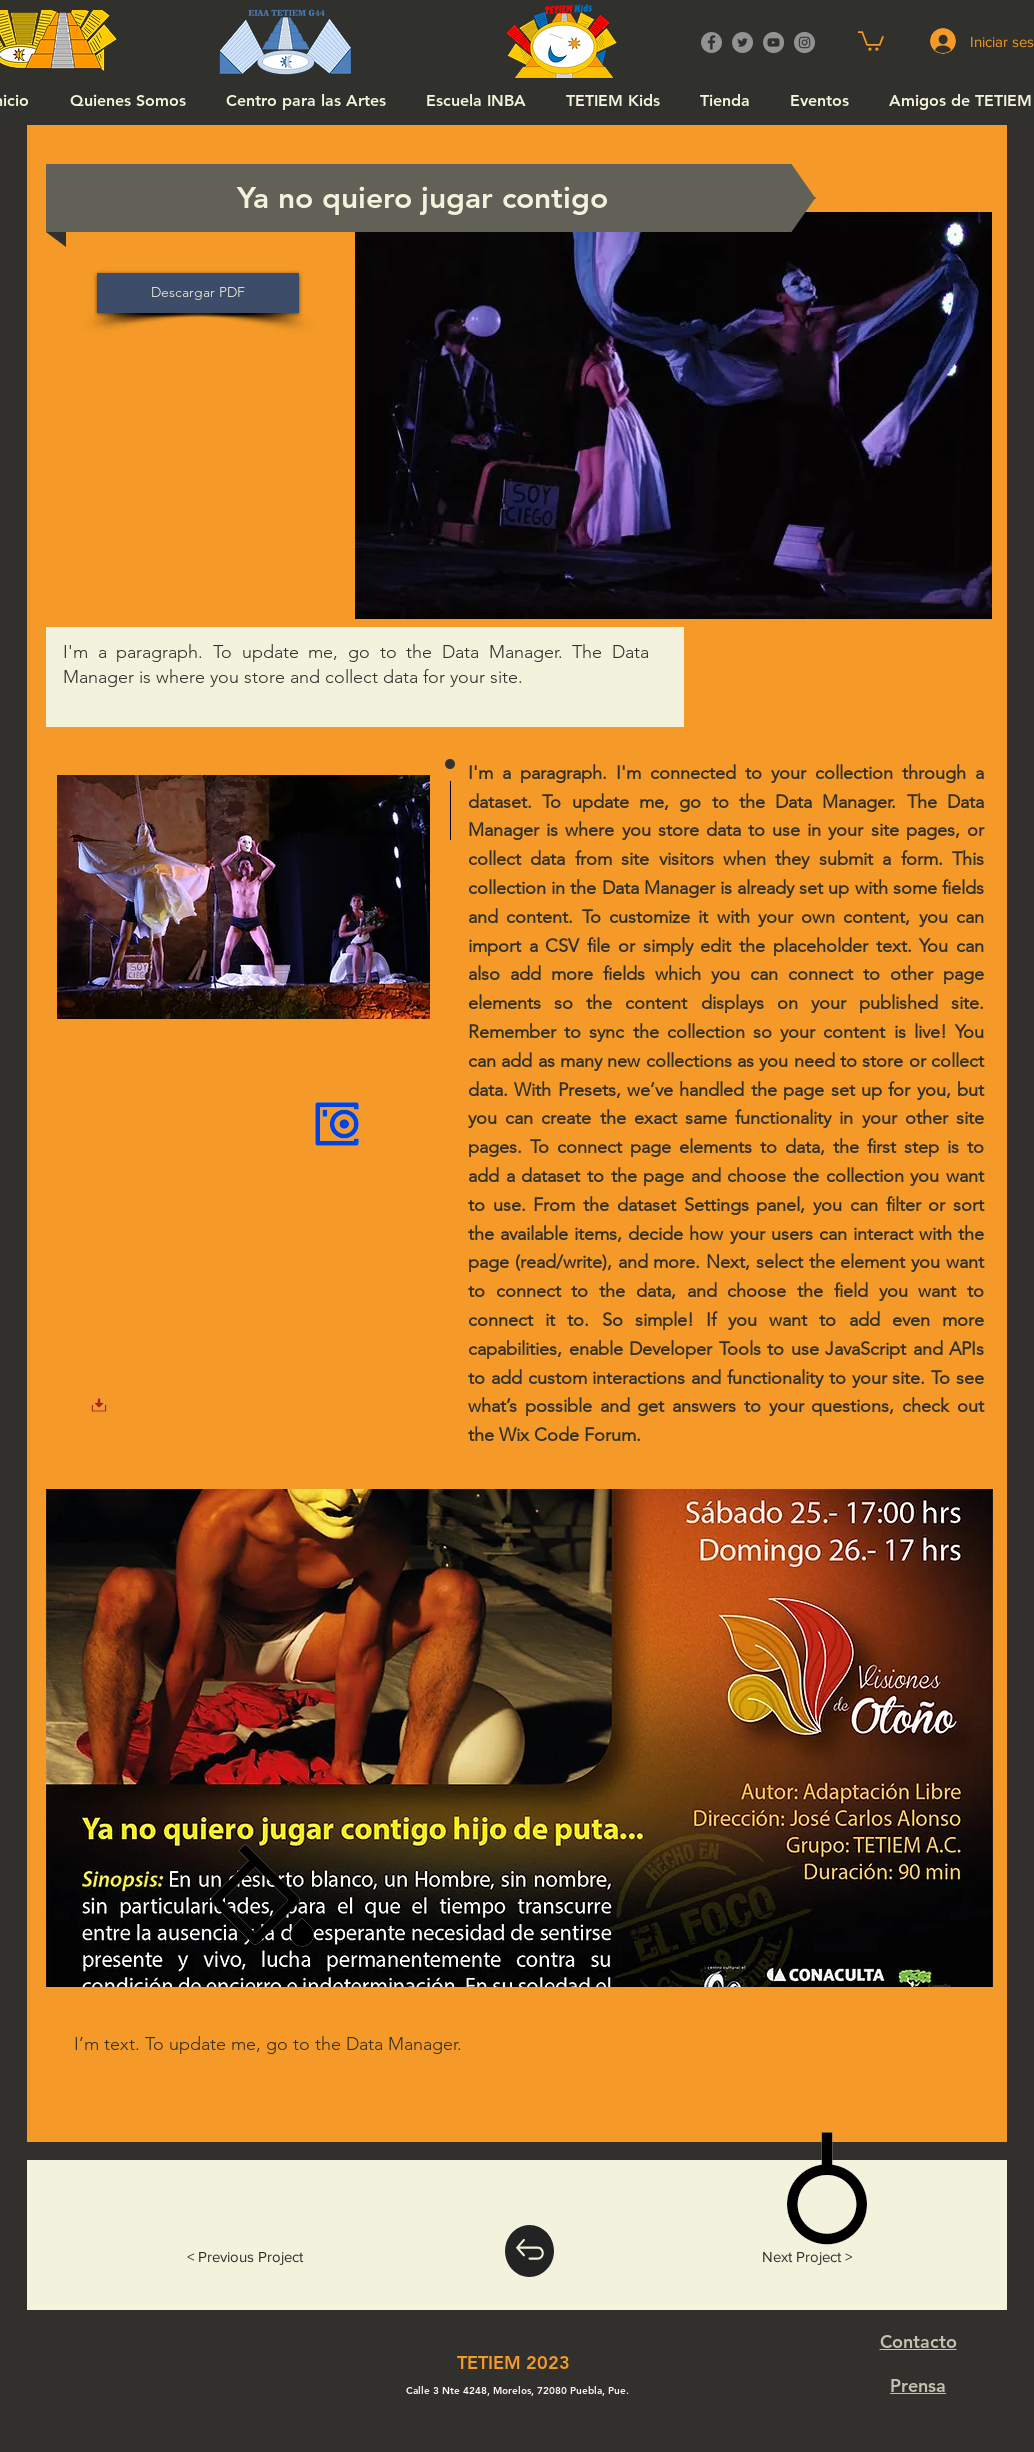 This screenshot has width=1034, height=2452. Describe the element at coordinates (337, 1124) in the screenshot. I see `access photo gallery` at that location.